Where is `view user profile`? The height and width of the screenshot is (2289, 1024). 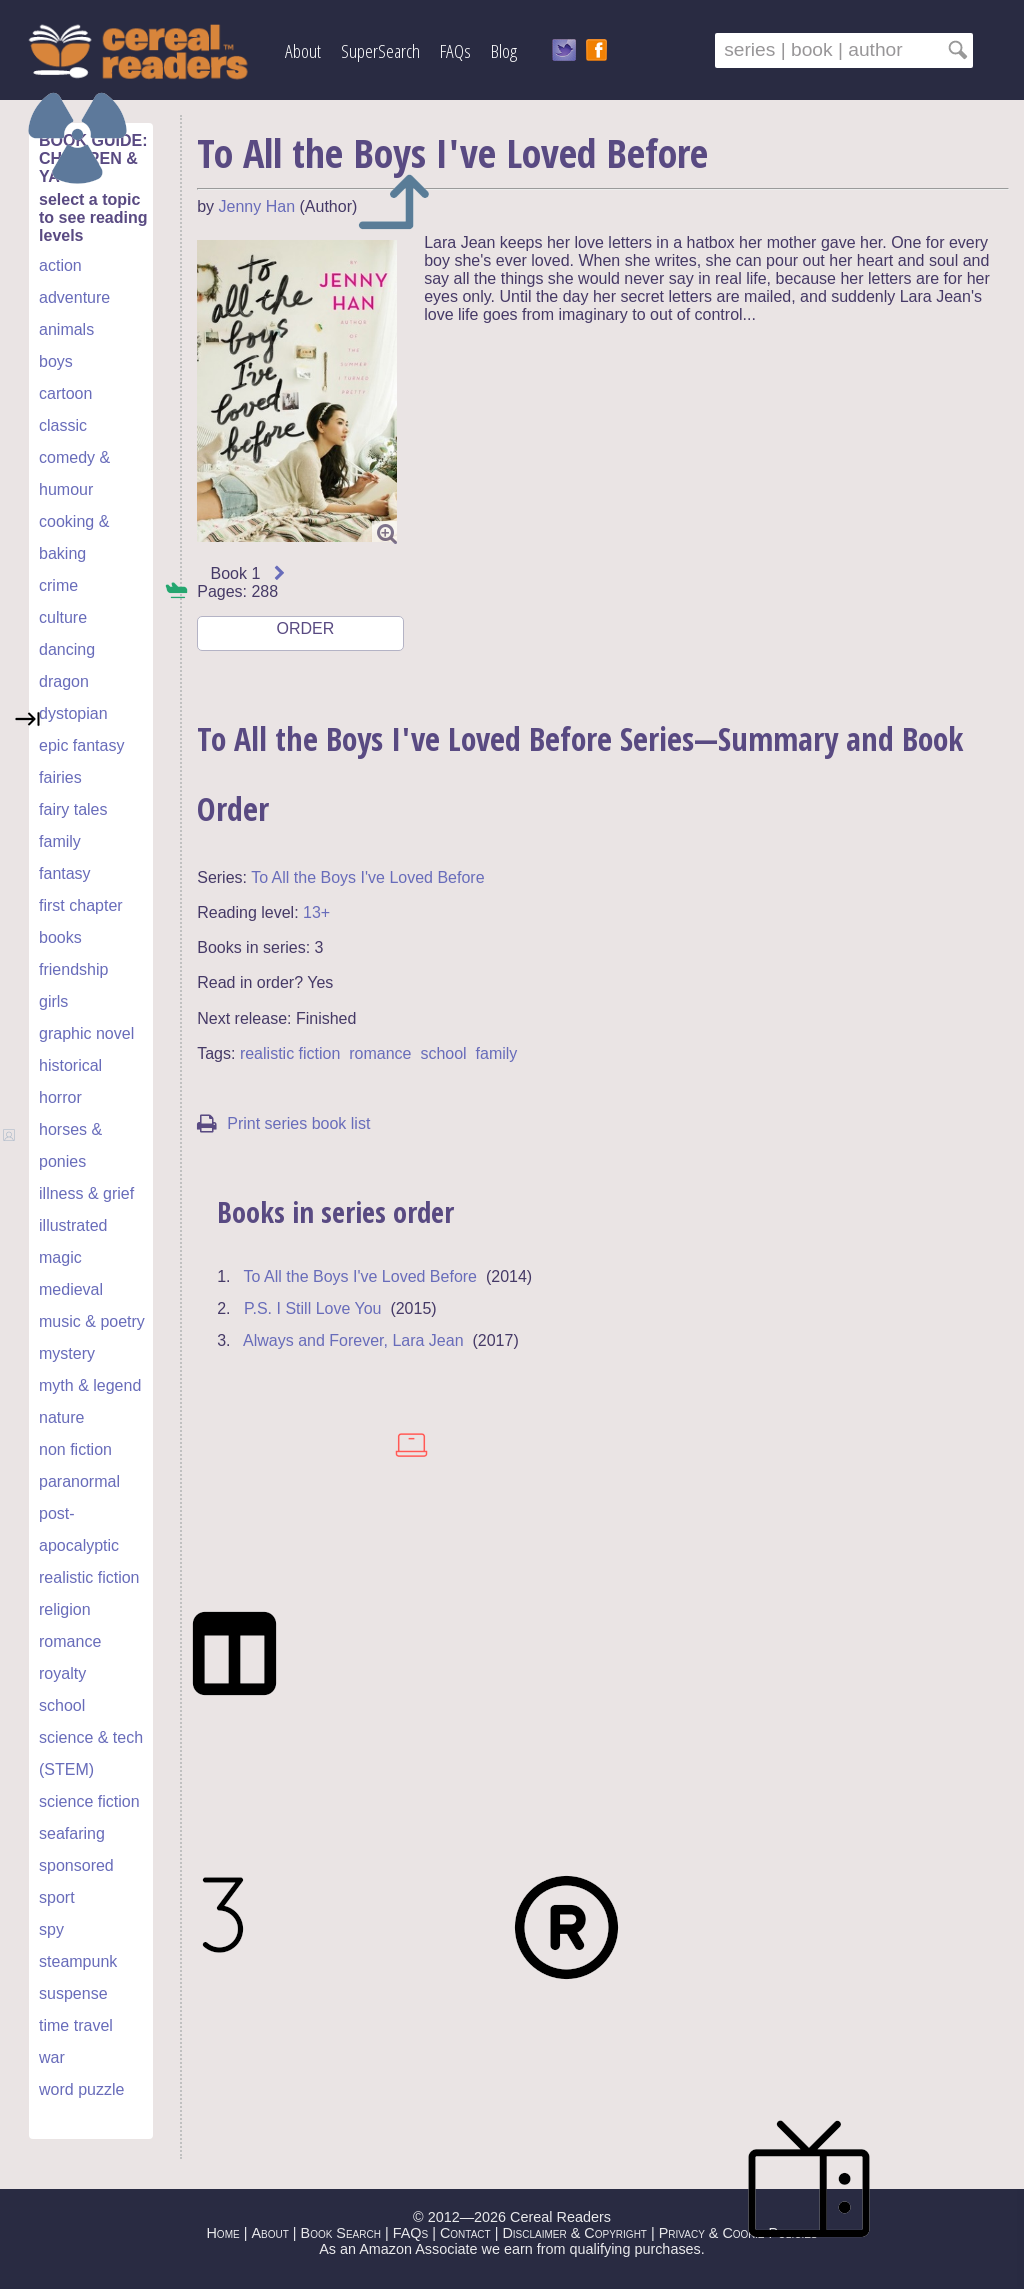
view user profile is located at coordinates (9, 1135).